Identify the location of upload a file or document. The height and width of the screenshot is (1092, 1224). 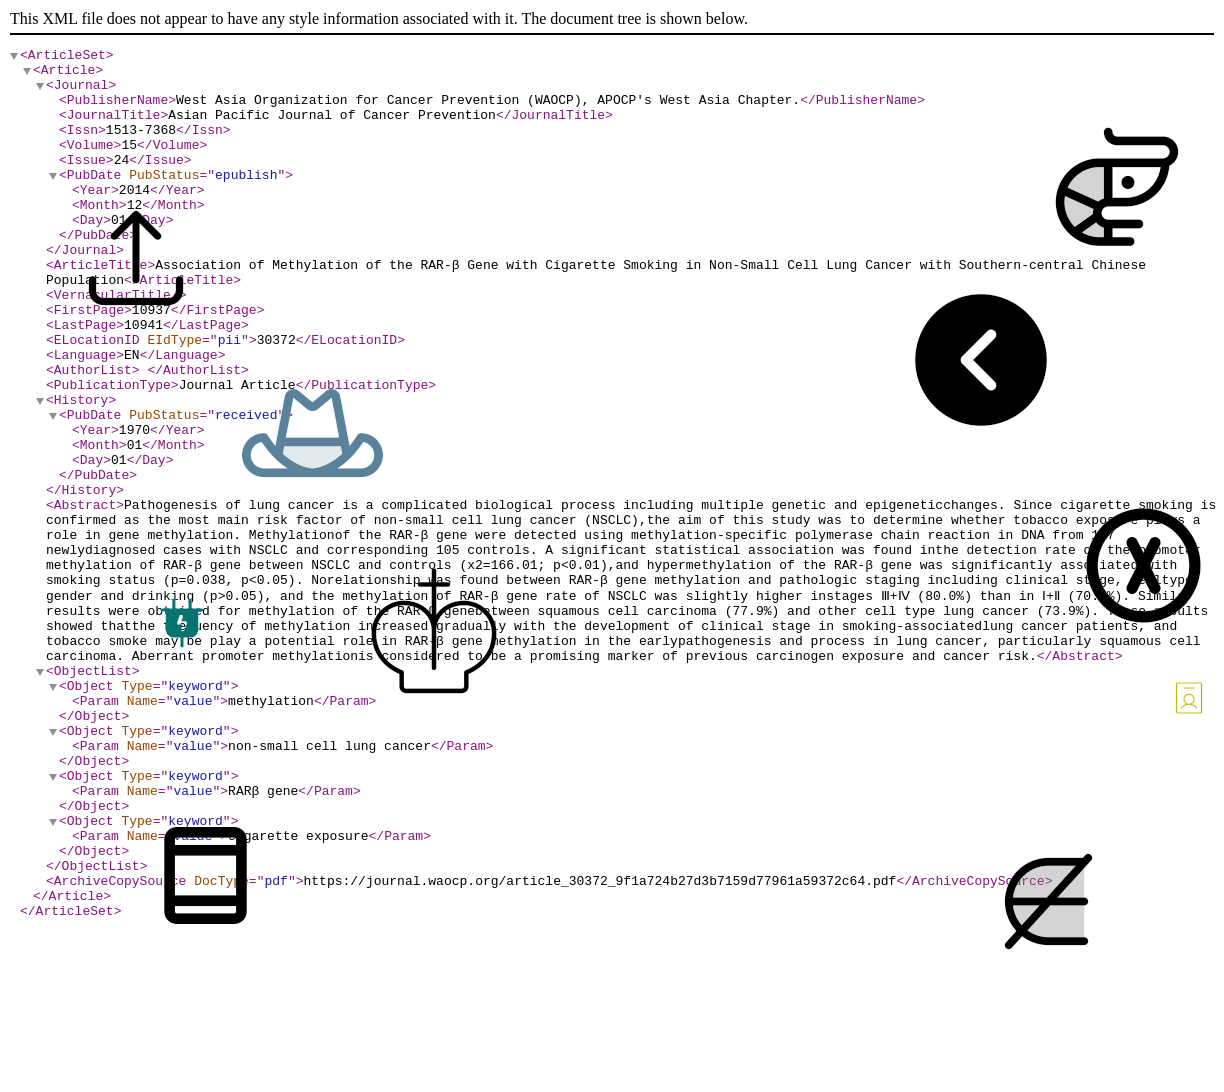
(136, 258).